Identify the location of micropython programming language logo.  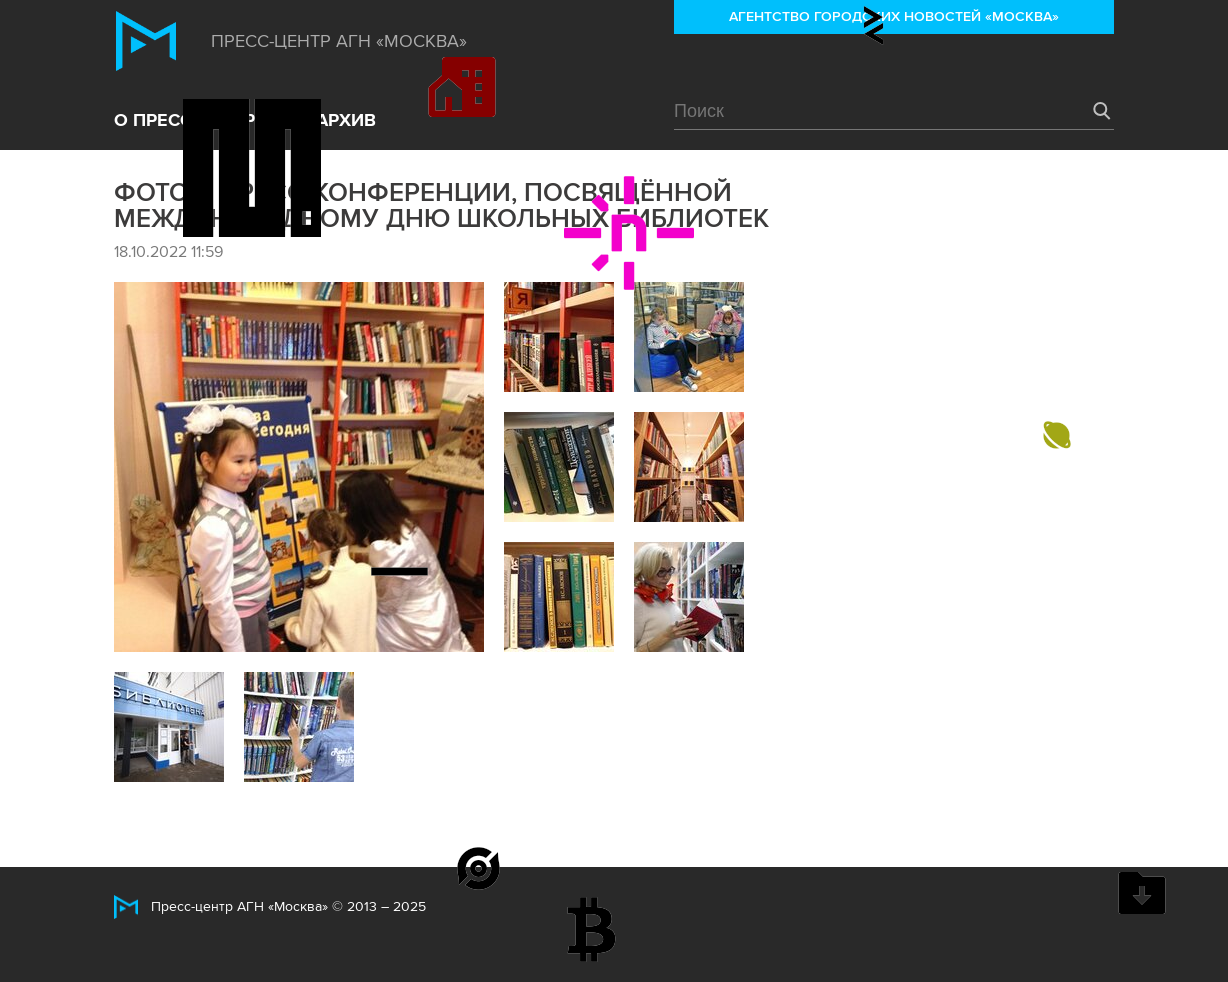
(252, 168).